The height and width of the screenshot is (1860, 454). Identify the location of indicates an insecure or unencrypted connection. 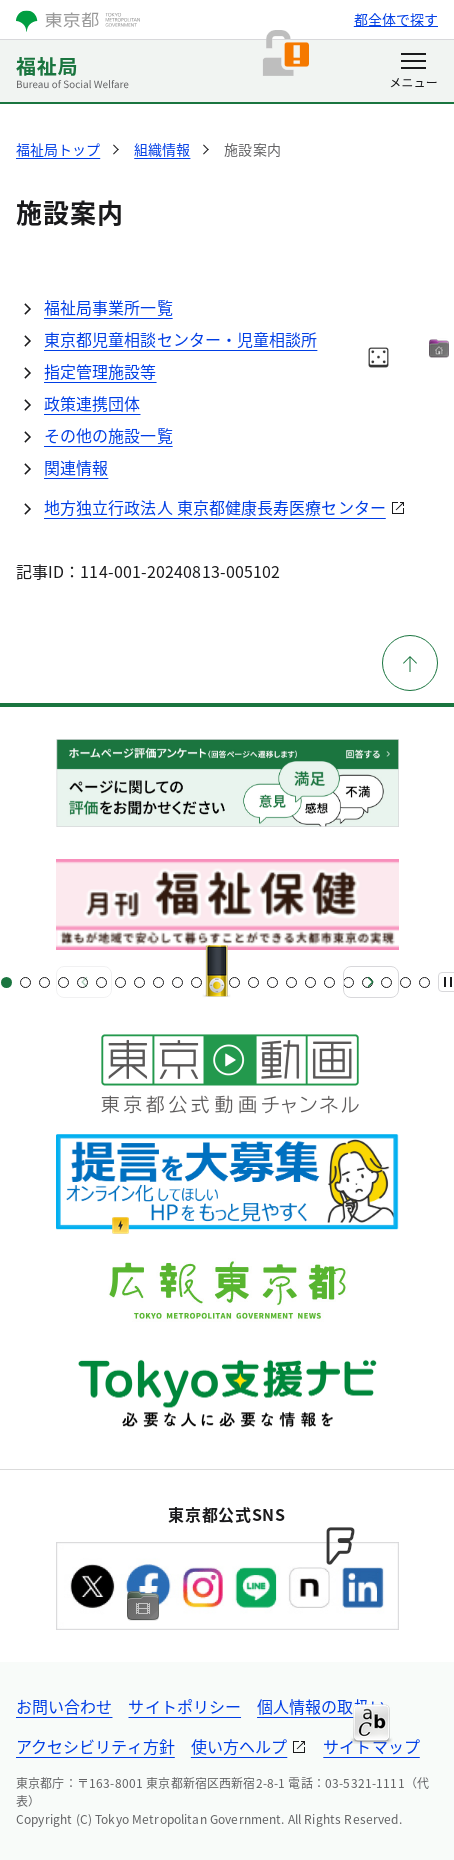
(284, 54).